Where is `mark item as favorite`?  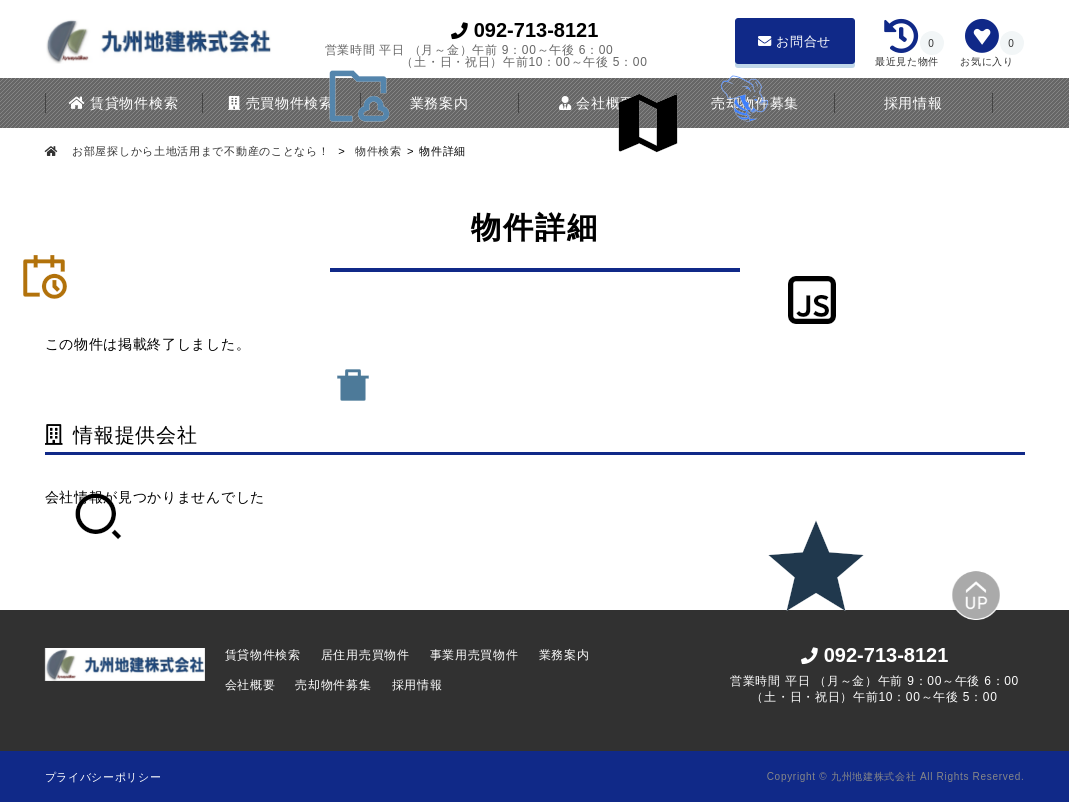 mark item as favorite is located at coordinates (816, 568).